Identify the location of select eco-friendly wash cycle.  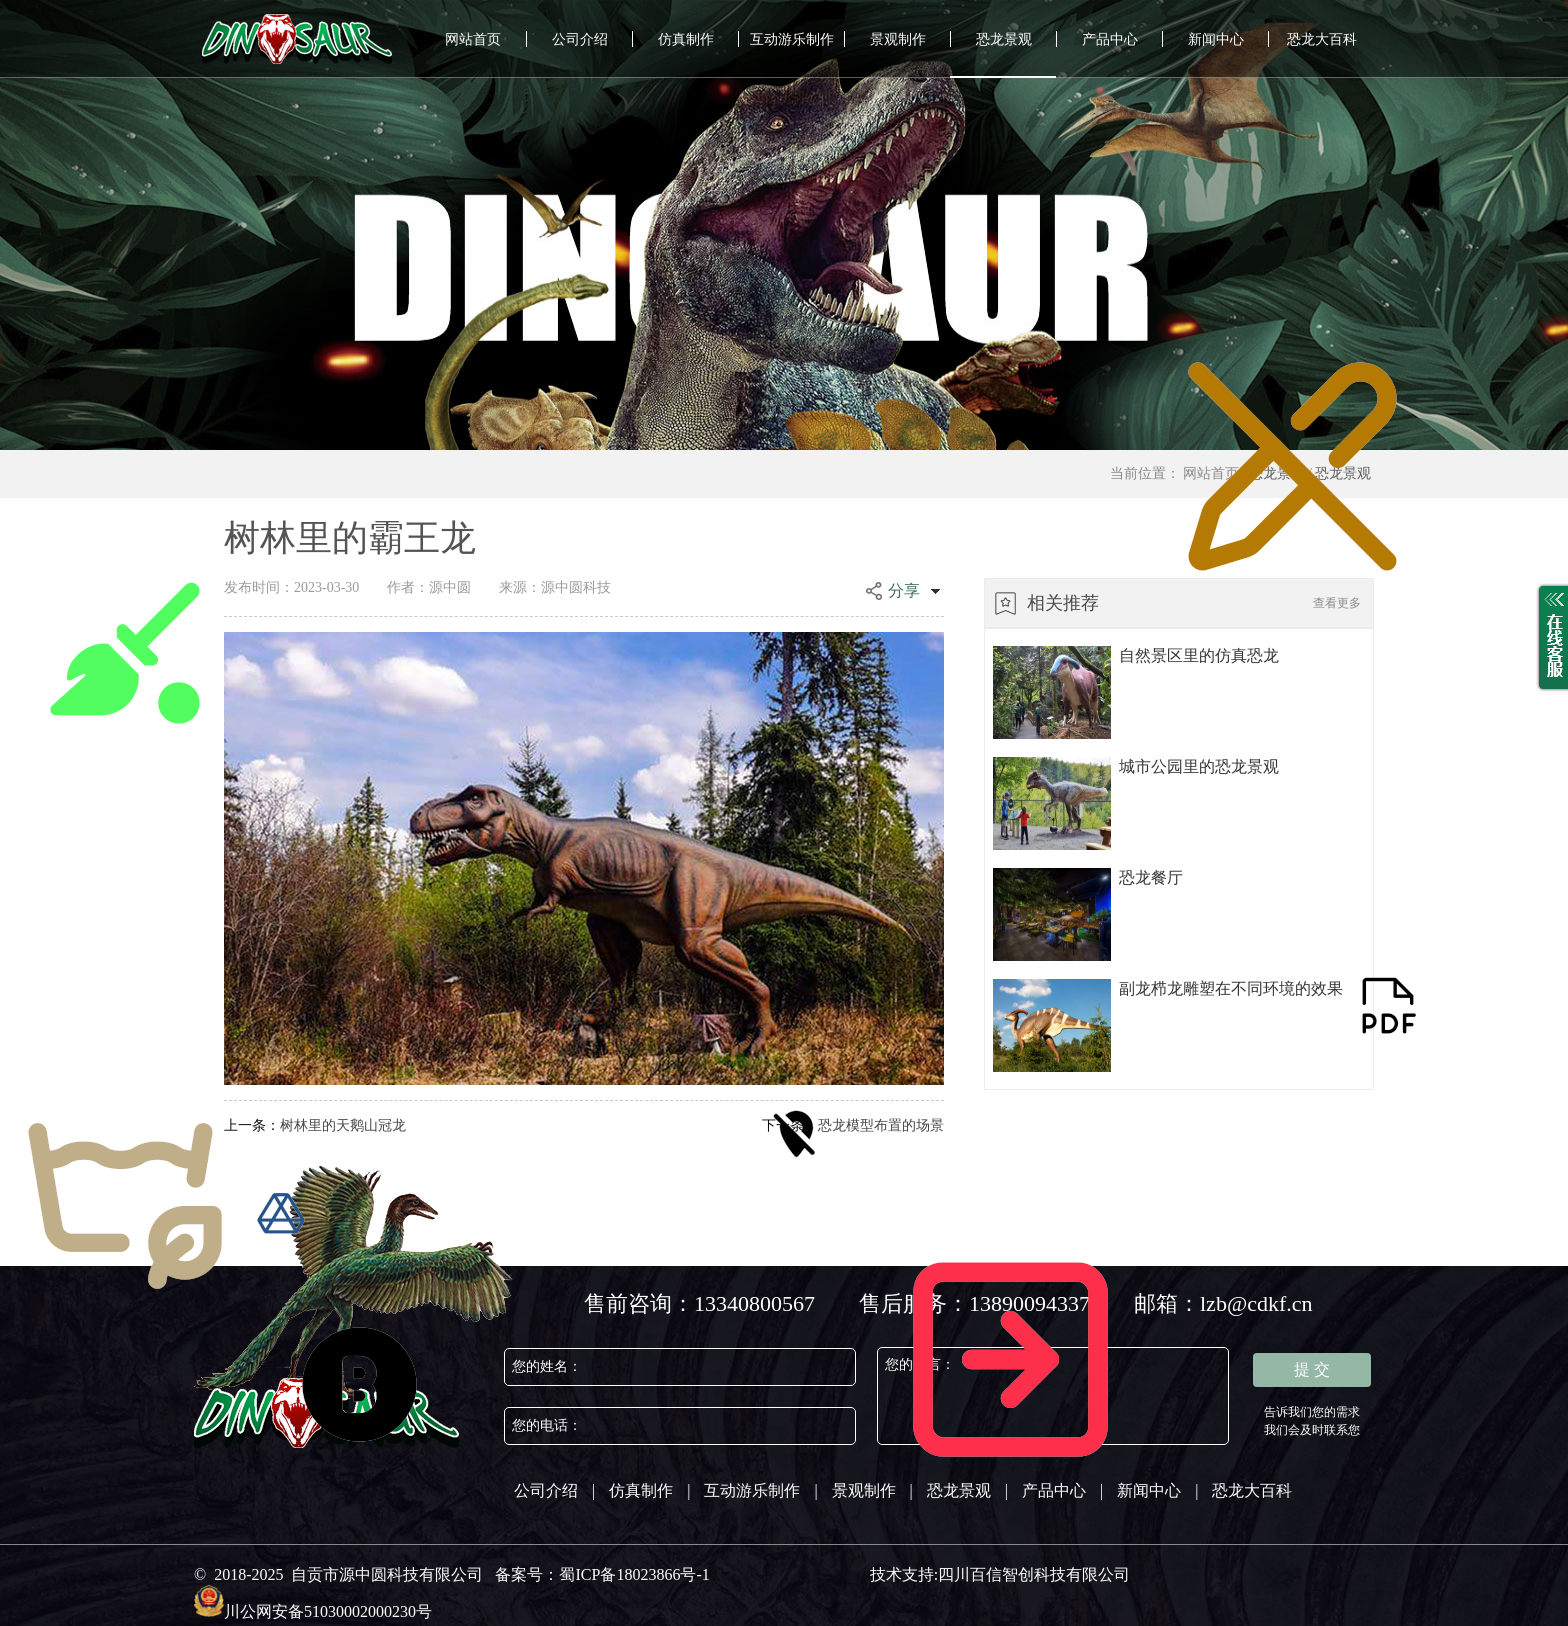
(120, 1187).